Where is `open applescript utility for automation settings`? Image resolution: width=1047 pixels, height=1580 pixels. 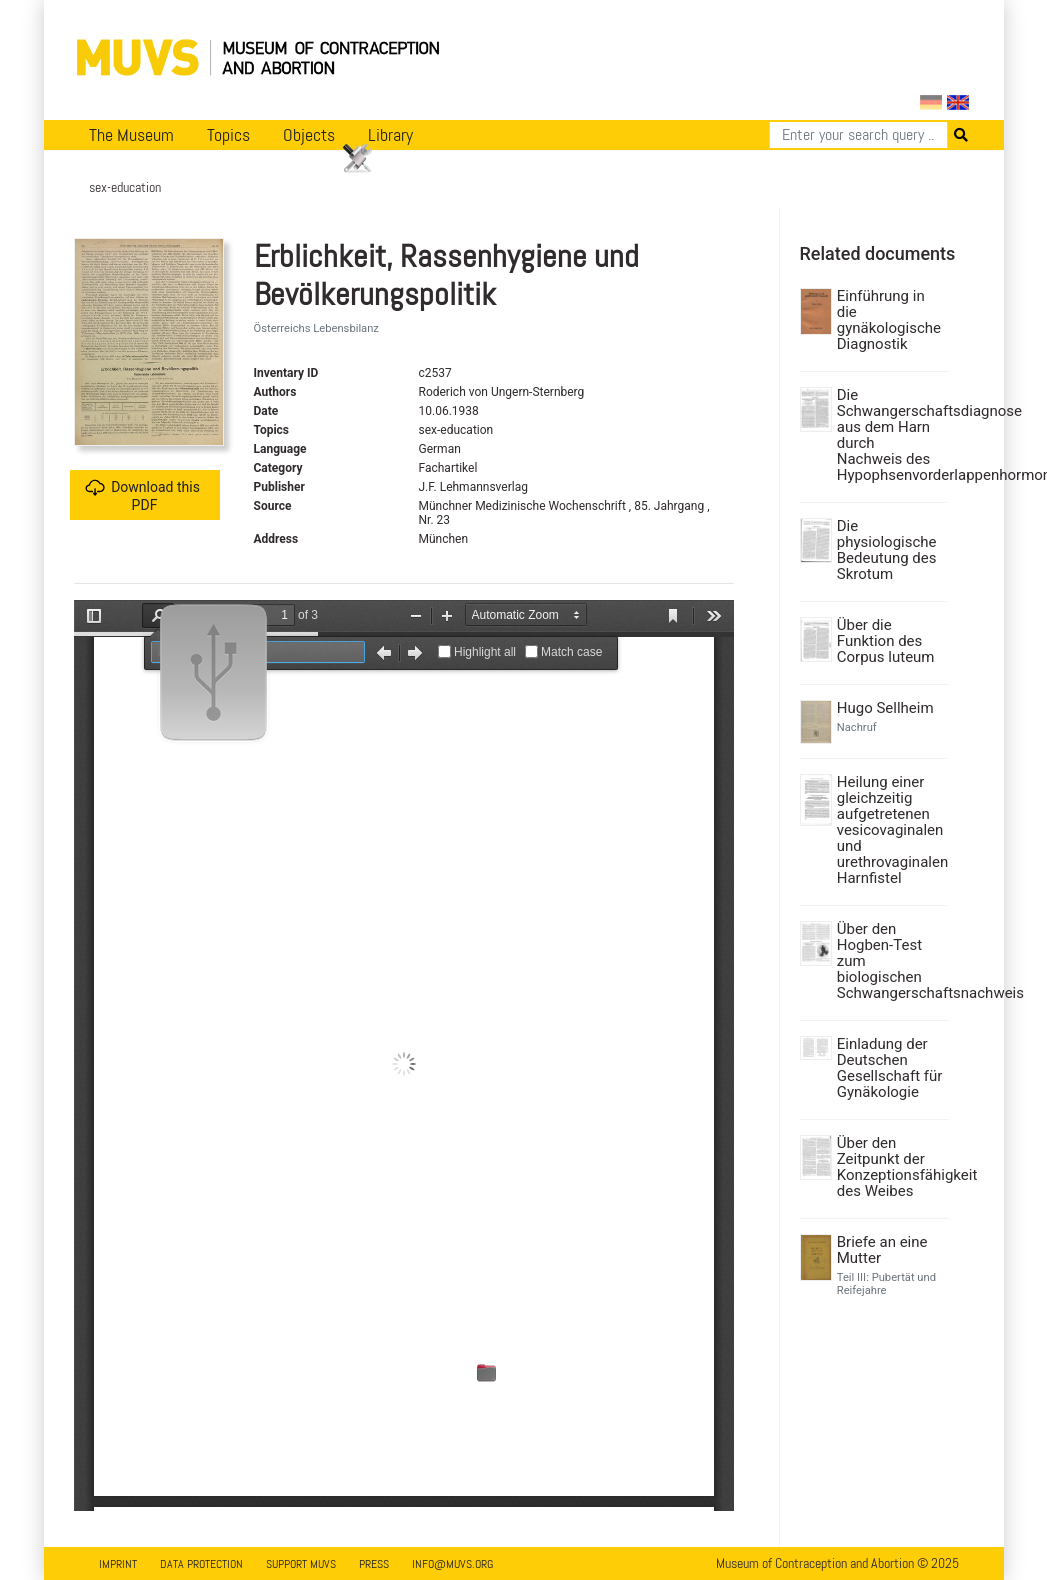 open applescript utility for automation settings is located at coordinates (357, 158).